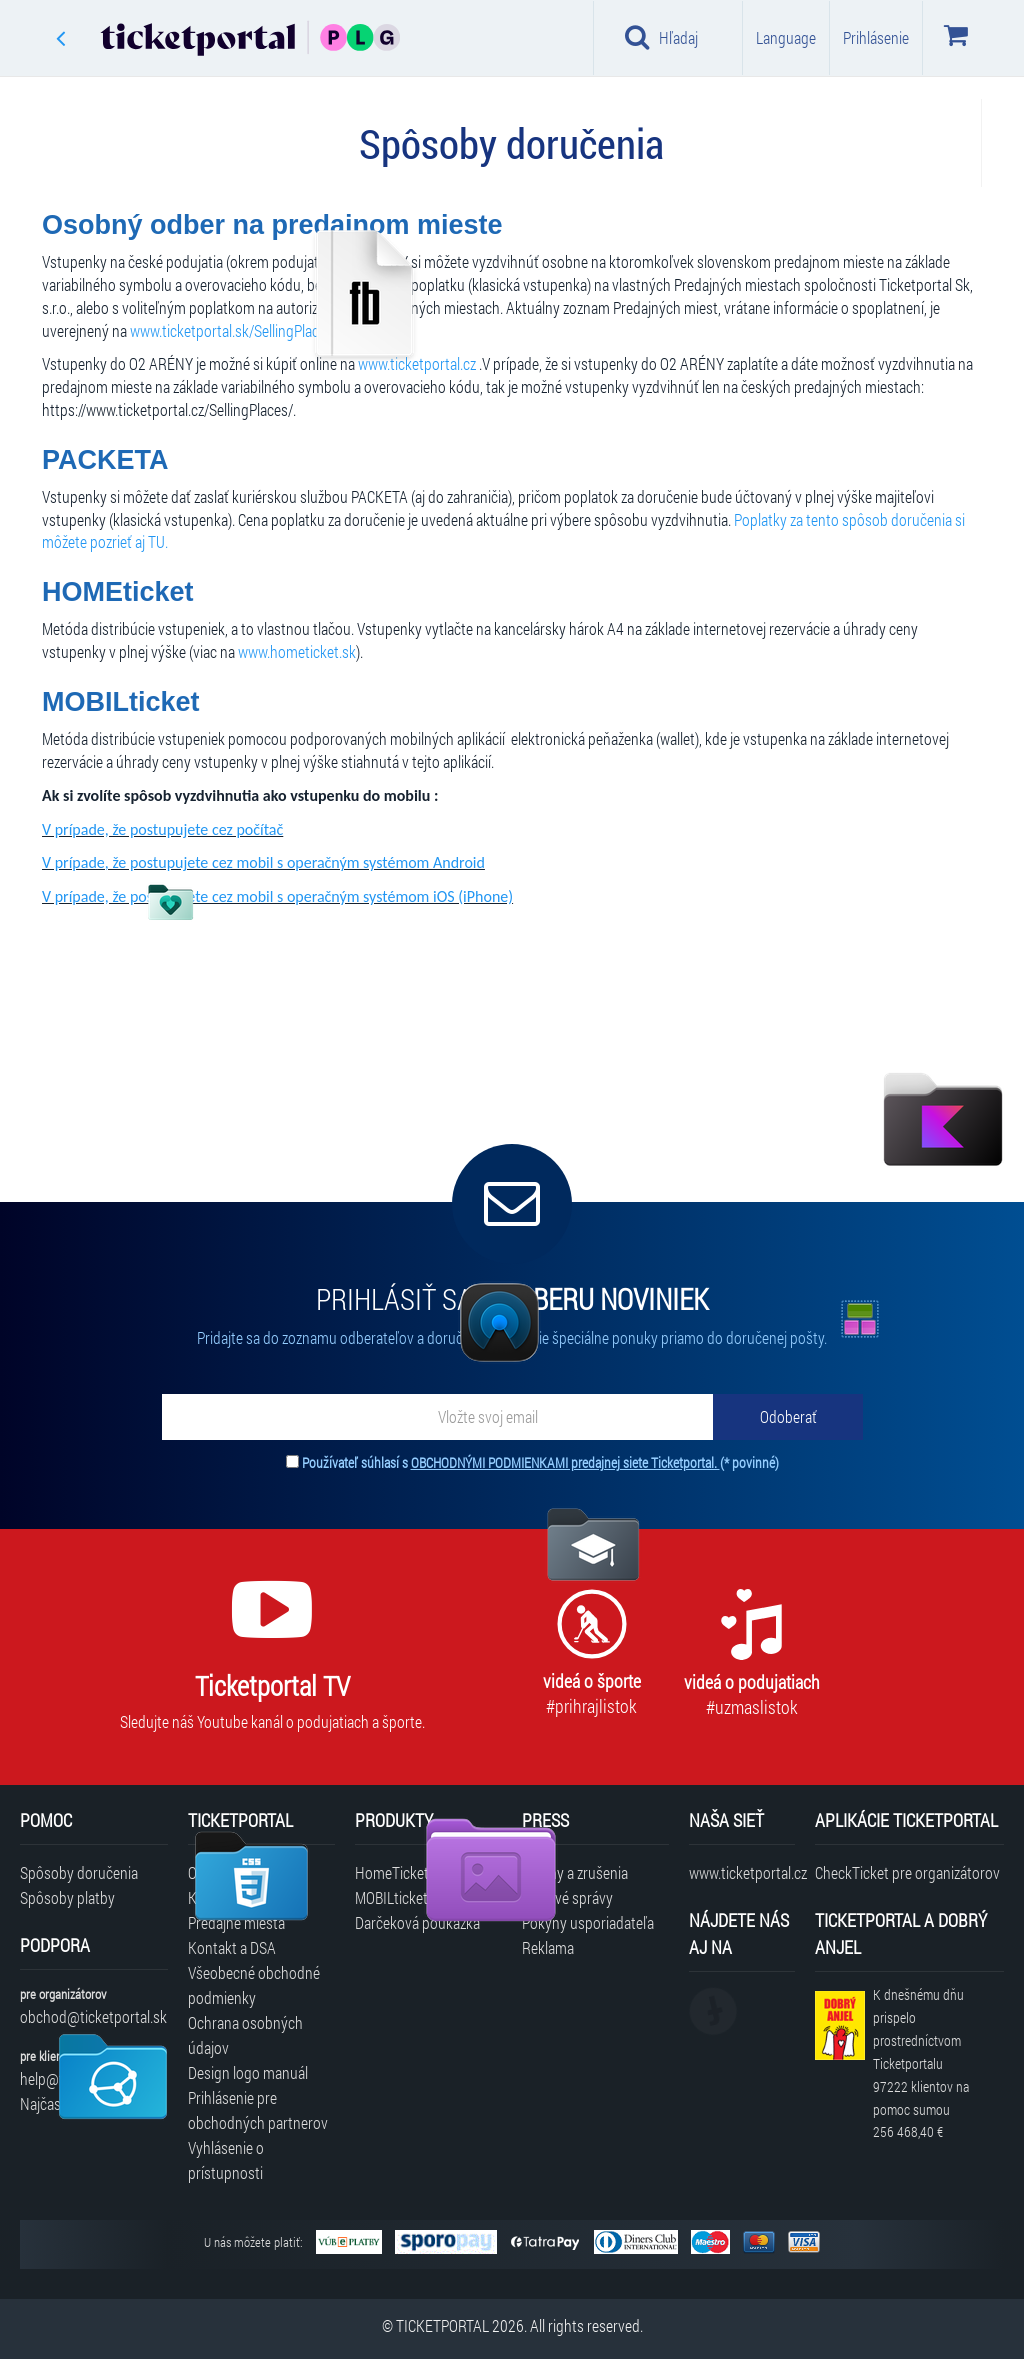 The height and width of the screenshot is (2359, 1024). Describe the element at coordinates (860, 1319) in the screenshot. I see `select all items in the current view` at that location.